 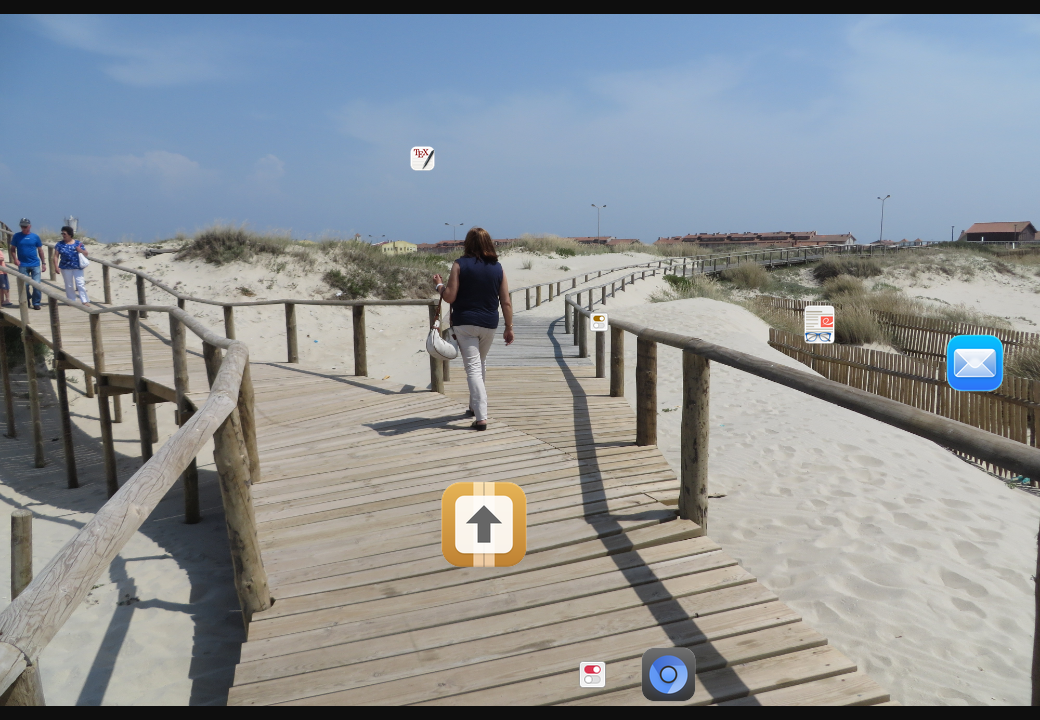 What do you see at coordinates (592, 674) in the screenshot?
I see `open desktop preferences or settings` at bounding box center [592, 674].